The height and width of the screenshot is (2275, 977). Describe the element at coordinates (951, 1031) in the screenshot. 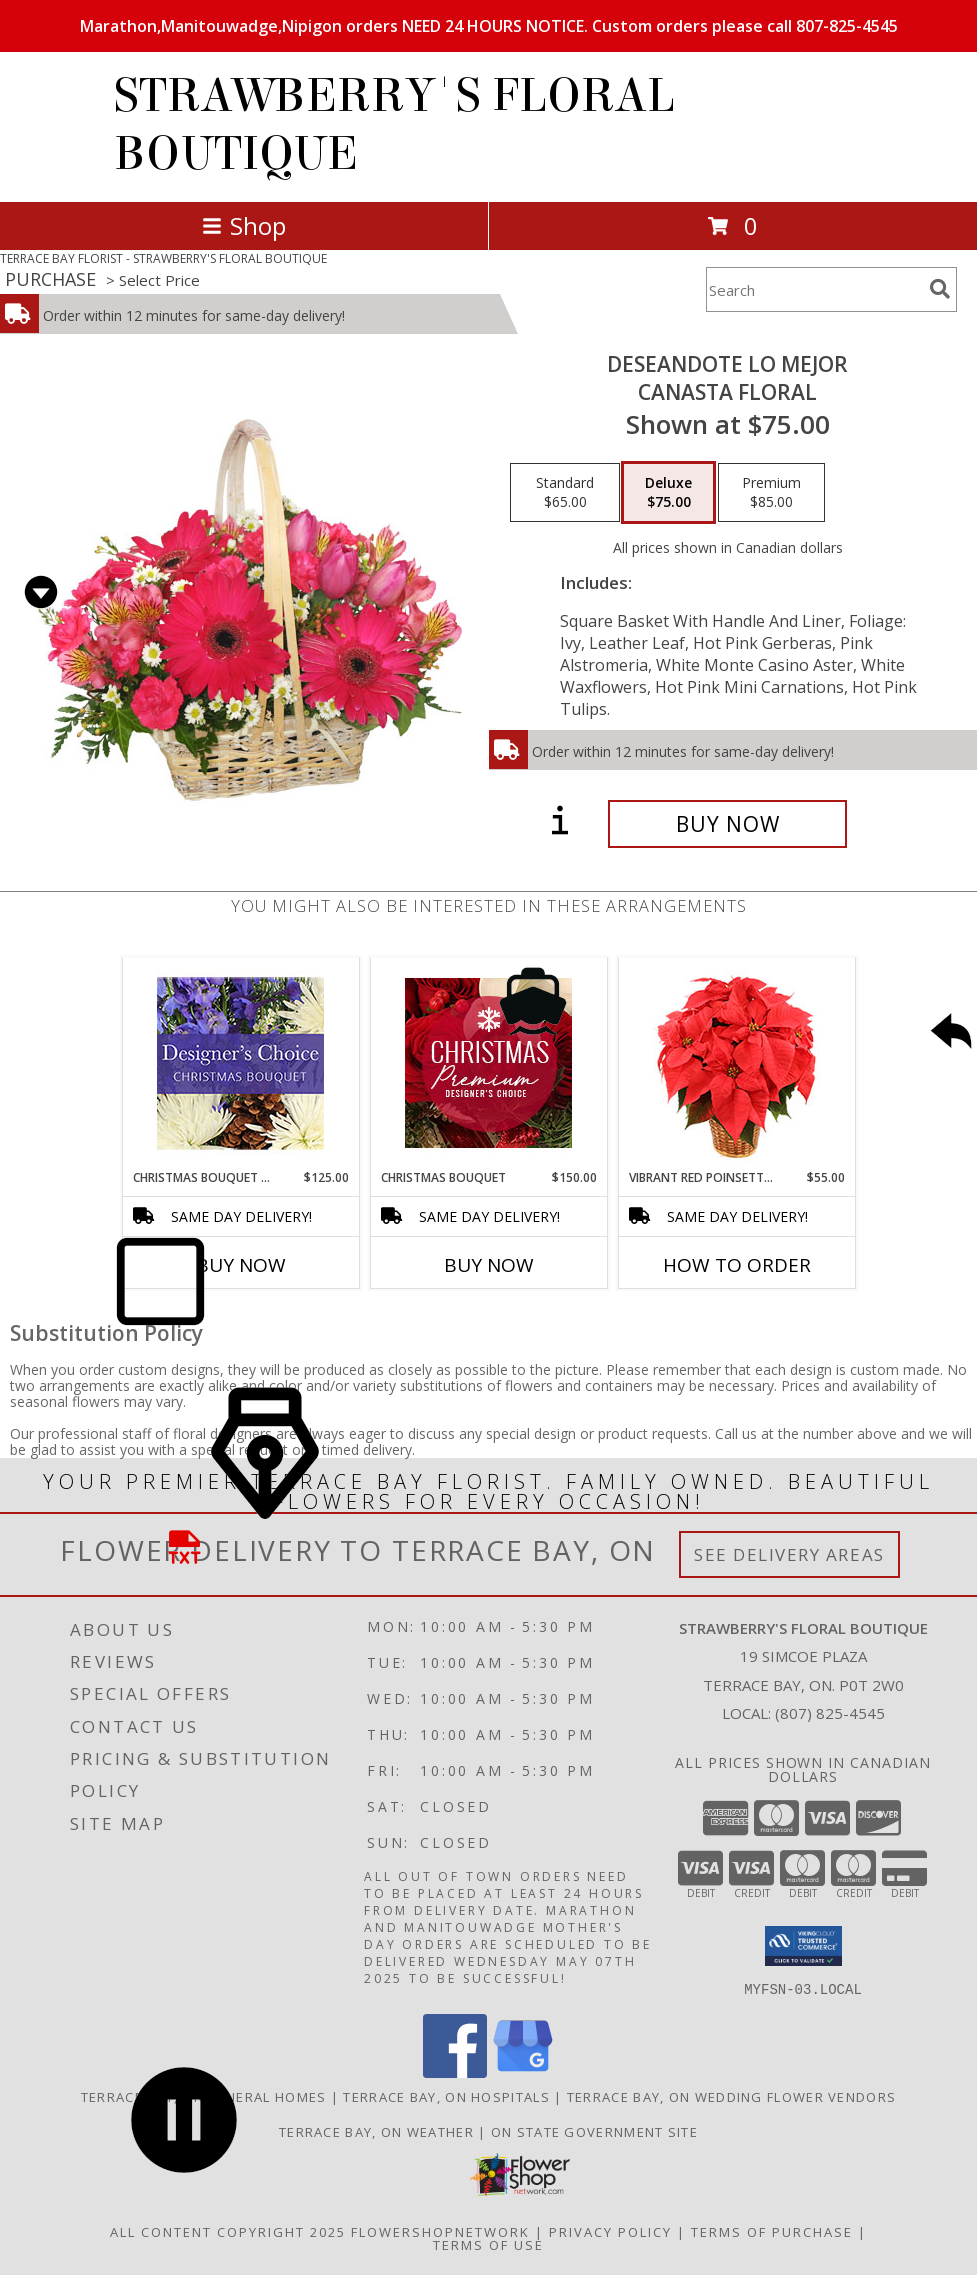

I see `undo the last action` at that location.